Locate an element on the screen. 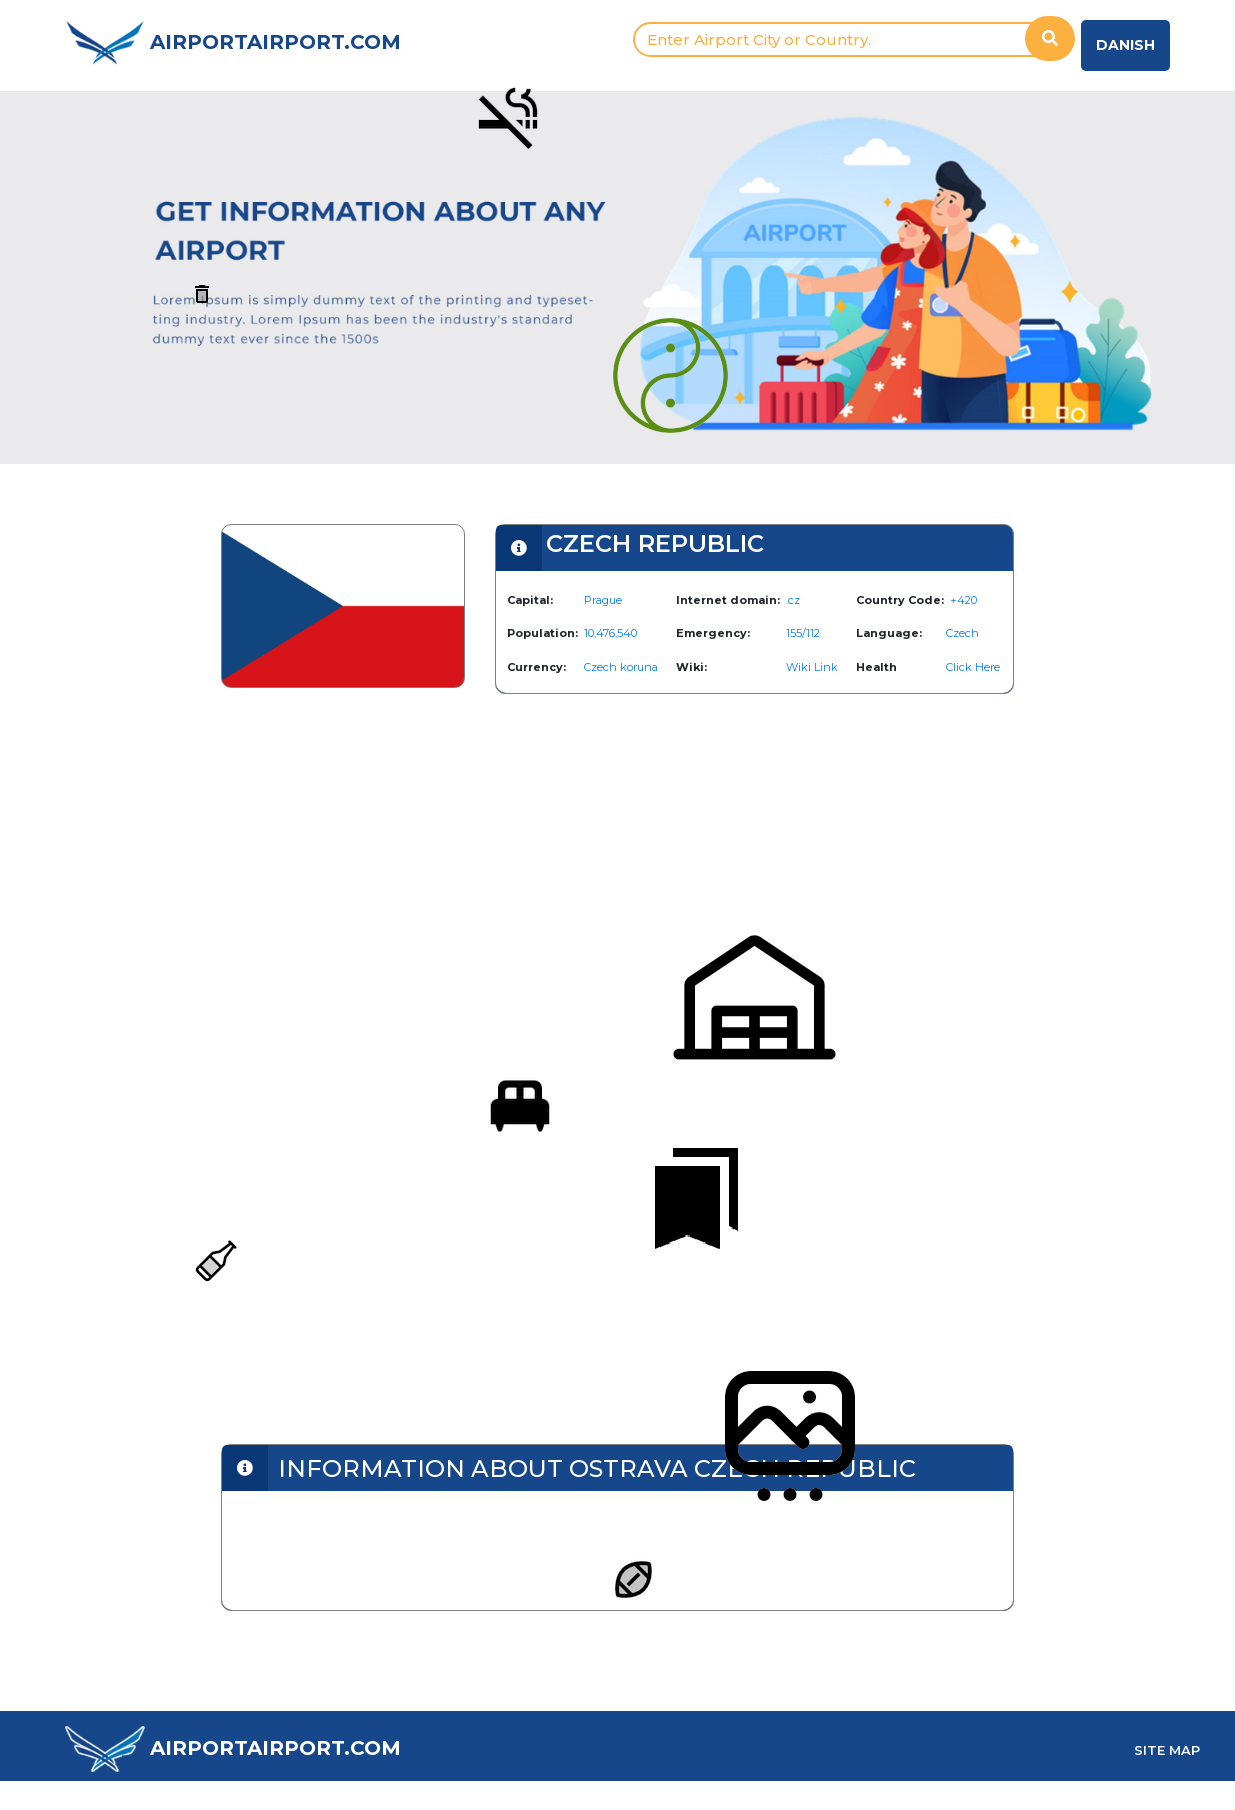 Image resolution: width=1235 pixels, height=1810 pixels. toggle balance or harmony mode is located at coordinates (670, 375).